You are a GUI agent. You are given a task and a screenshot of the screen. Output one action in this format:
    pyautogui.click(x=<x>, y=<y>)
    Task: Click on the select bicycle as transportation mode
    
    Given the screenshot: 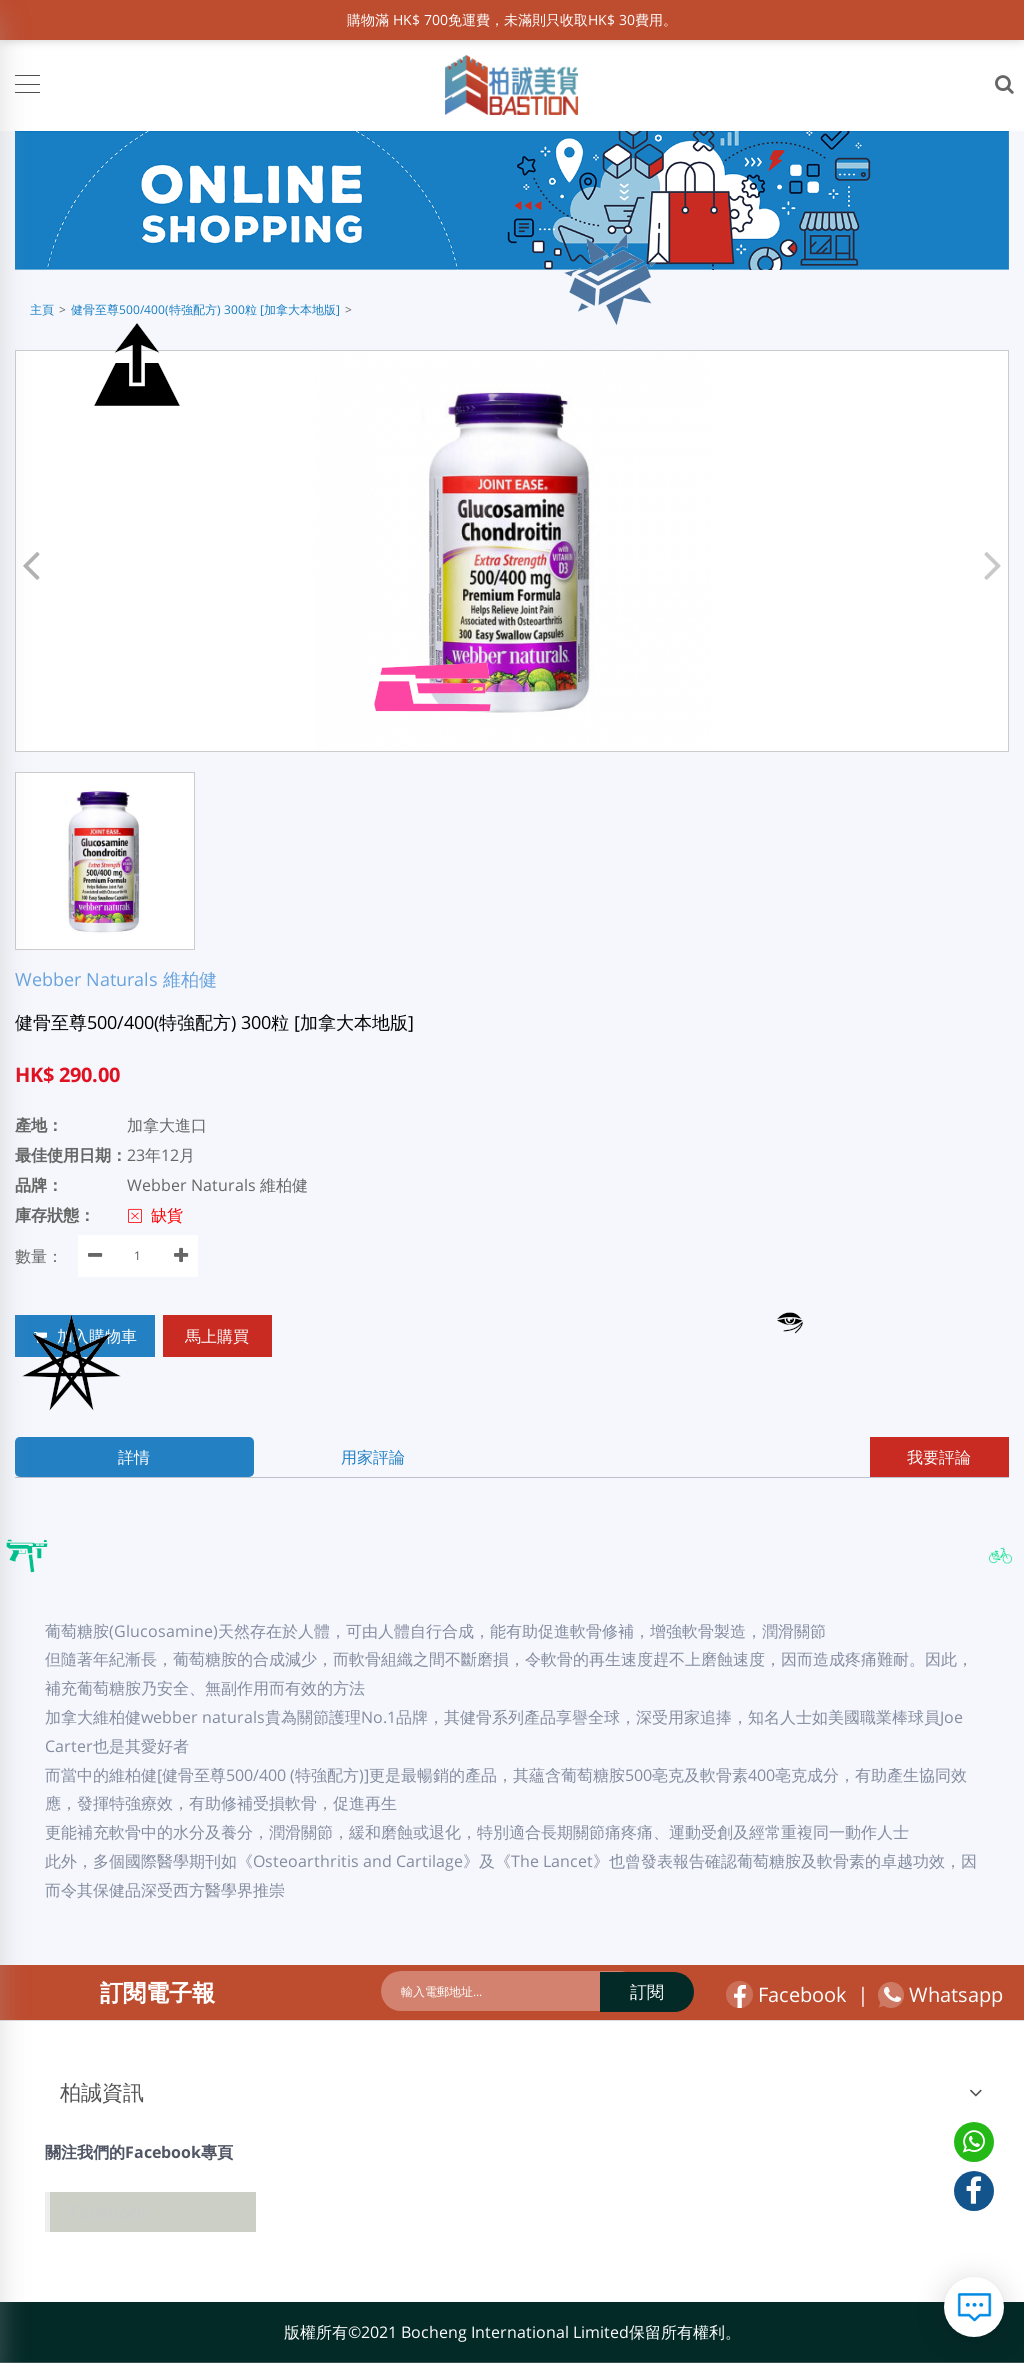 What is the action you would take?
    pyautogui.click(x=1000, y=1555)
    